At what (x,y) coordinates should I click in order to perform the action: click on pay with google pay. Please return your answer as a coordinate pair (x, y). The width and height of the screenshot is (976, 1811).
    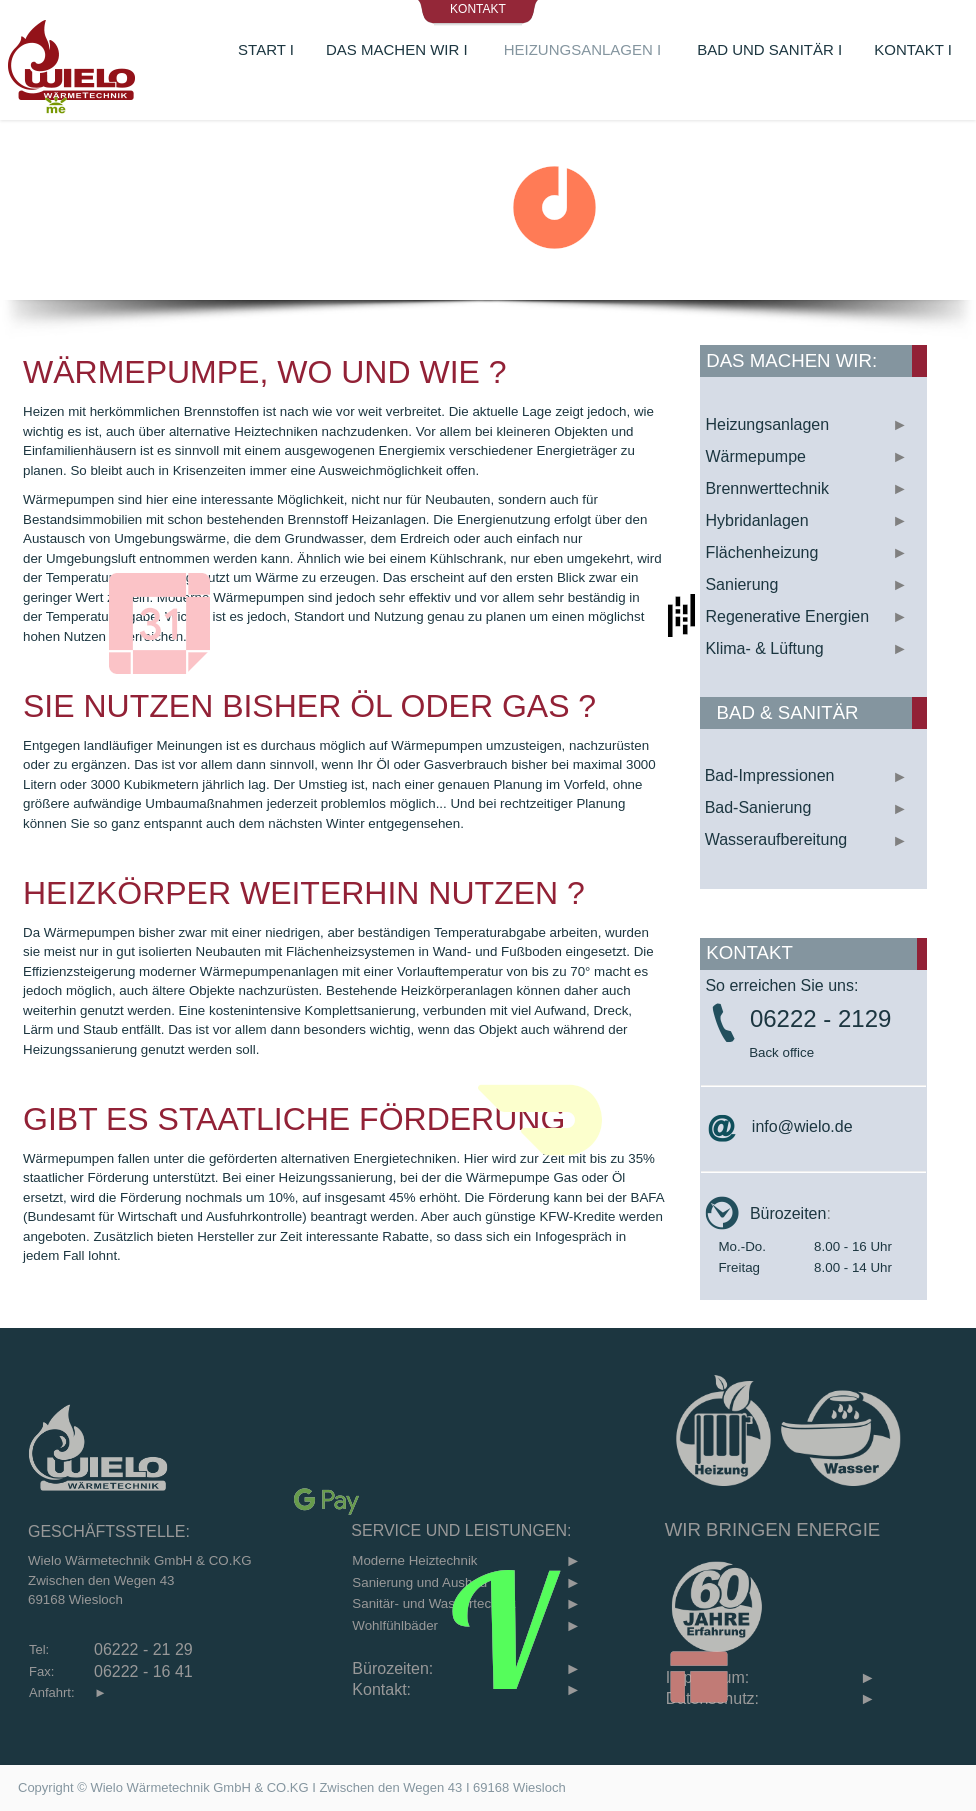
    Looking at the image, I should click on (326, 1501).